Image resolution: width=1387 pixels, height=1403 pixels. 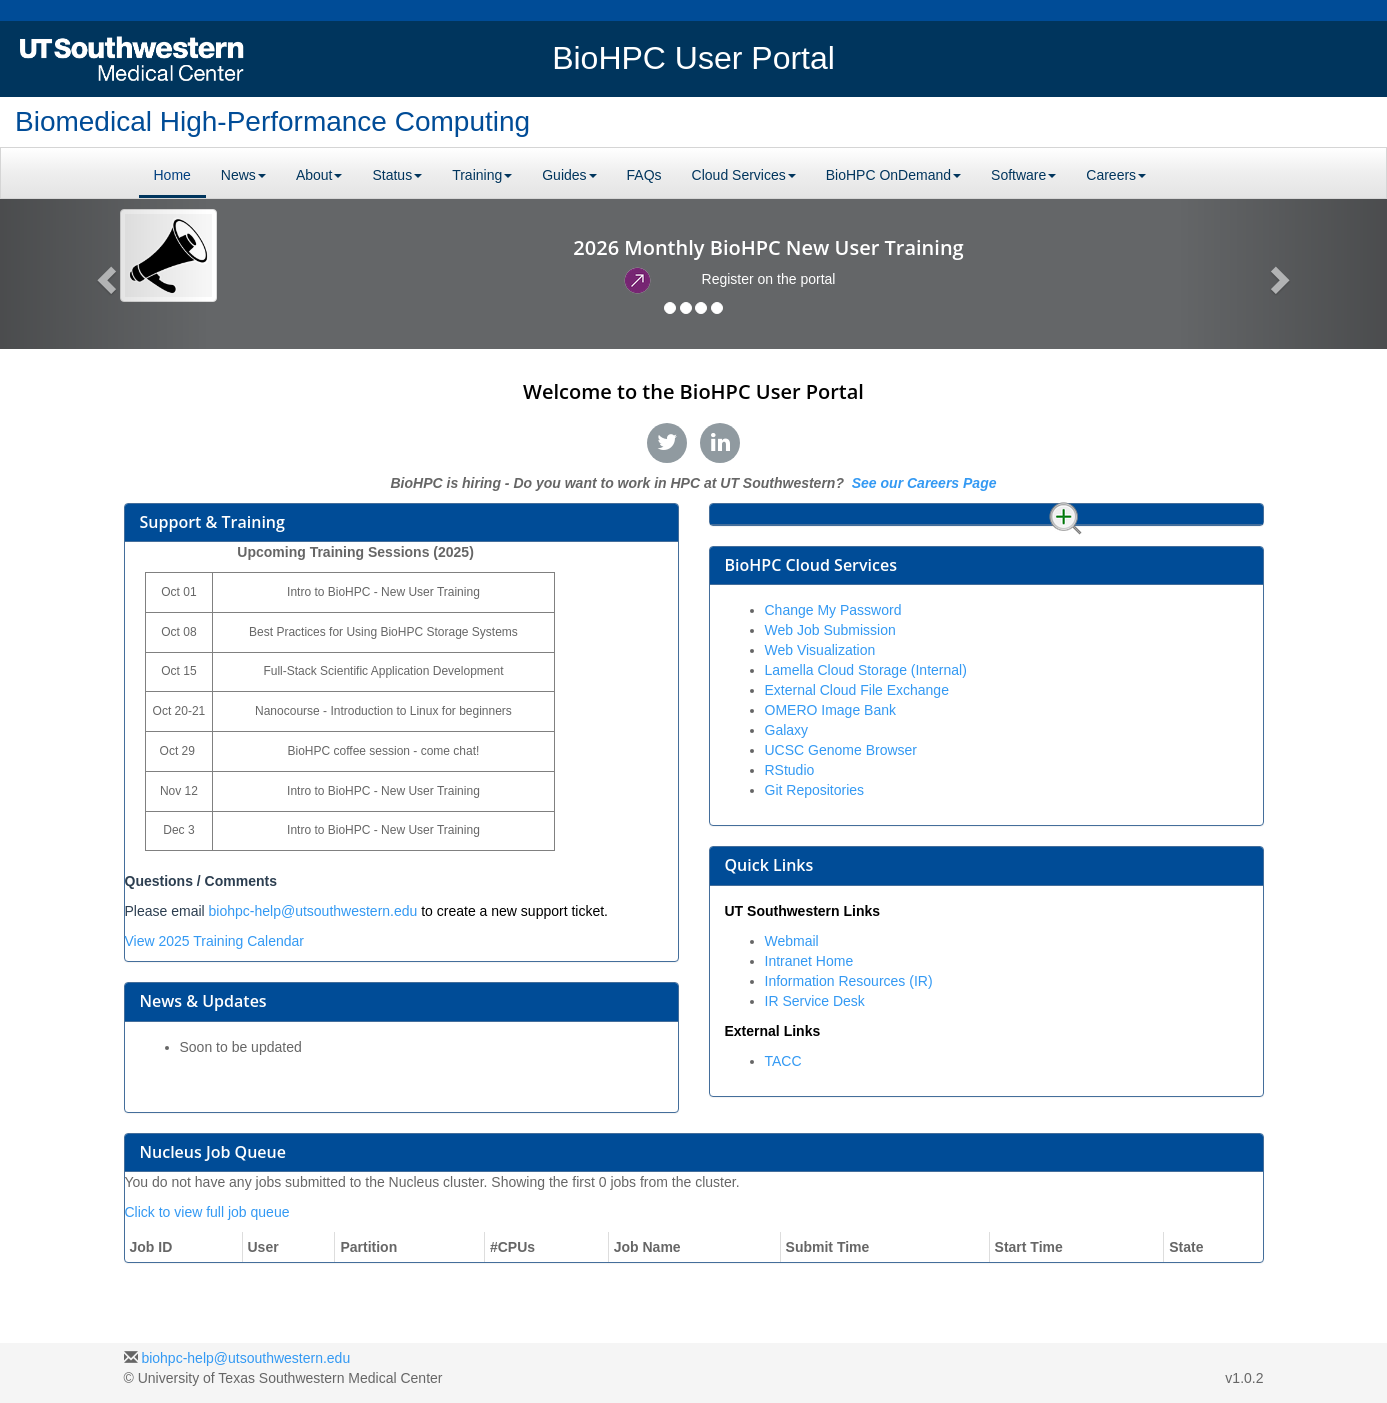 What do you see at coordinates (1065, 518) in the screenshot?
I see `zoom in on file or document` at bounding box center [1065, 518].